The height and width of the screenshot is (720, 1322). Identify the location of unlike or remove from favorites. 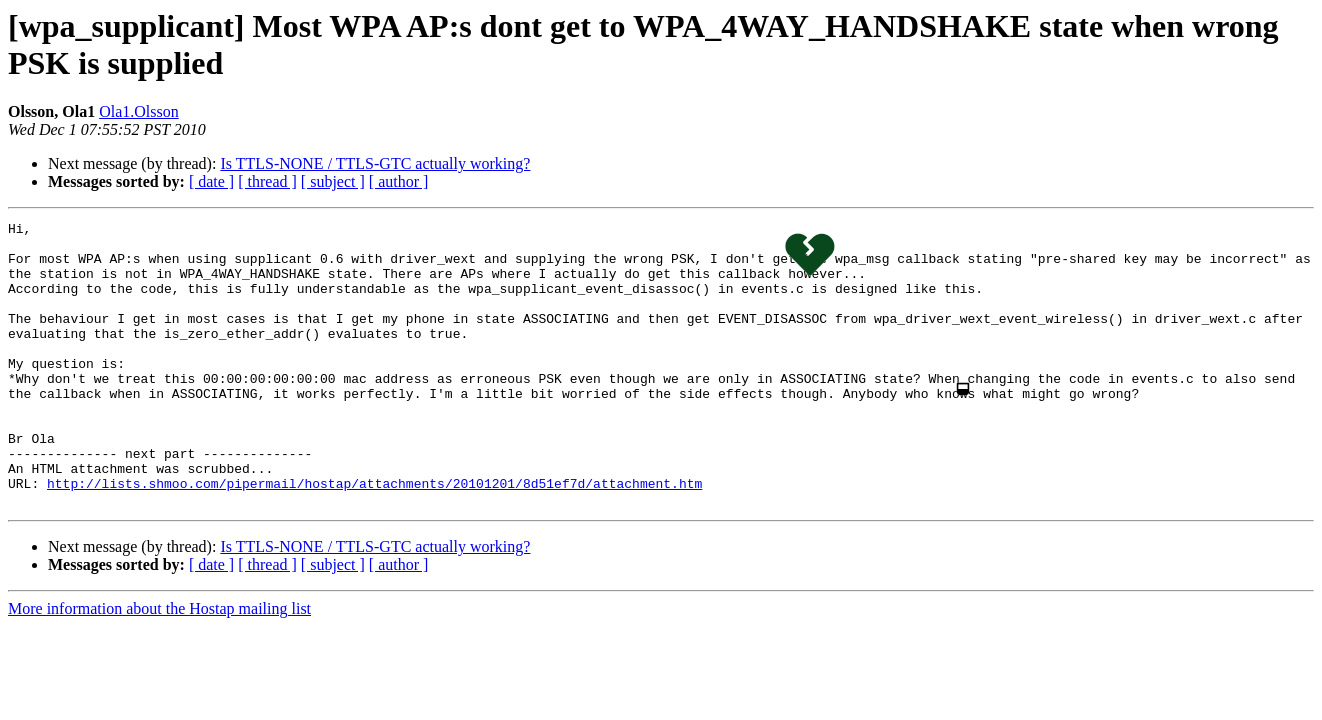
(810, 253).